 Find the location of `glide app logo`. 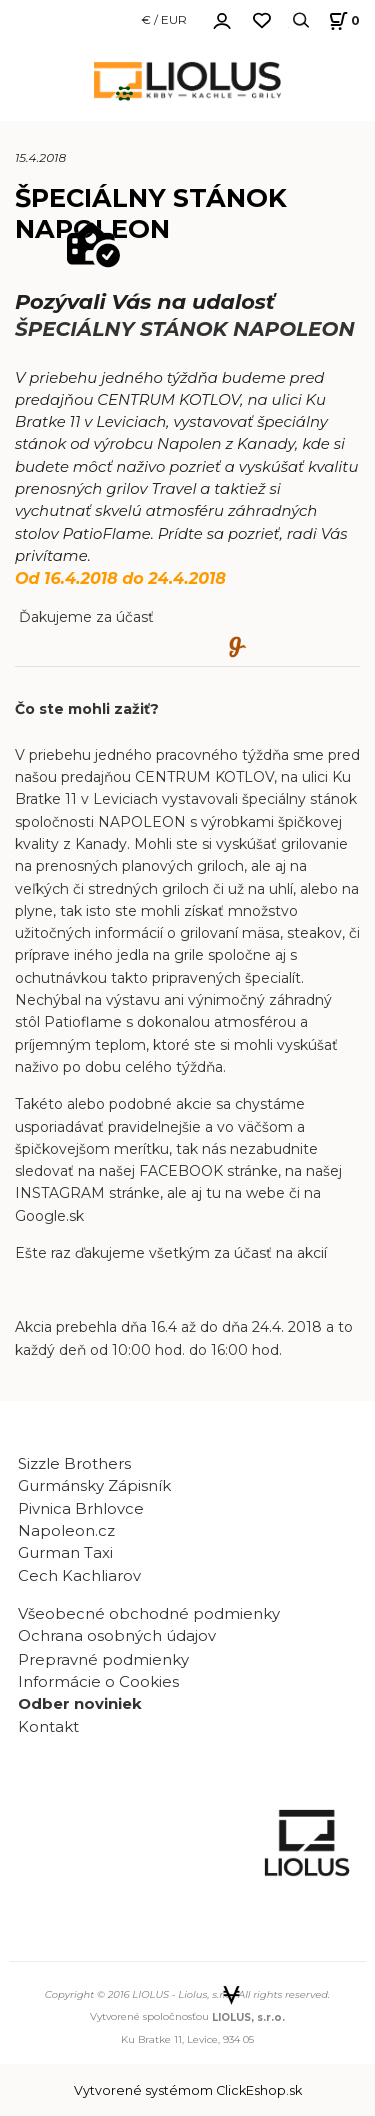

glide app logo is located at coordinates (237, 647).